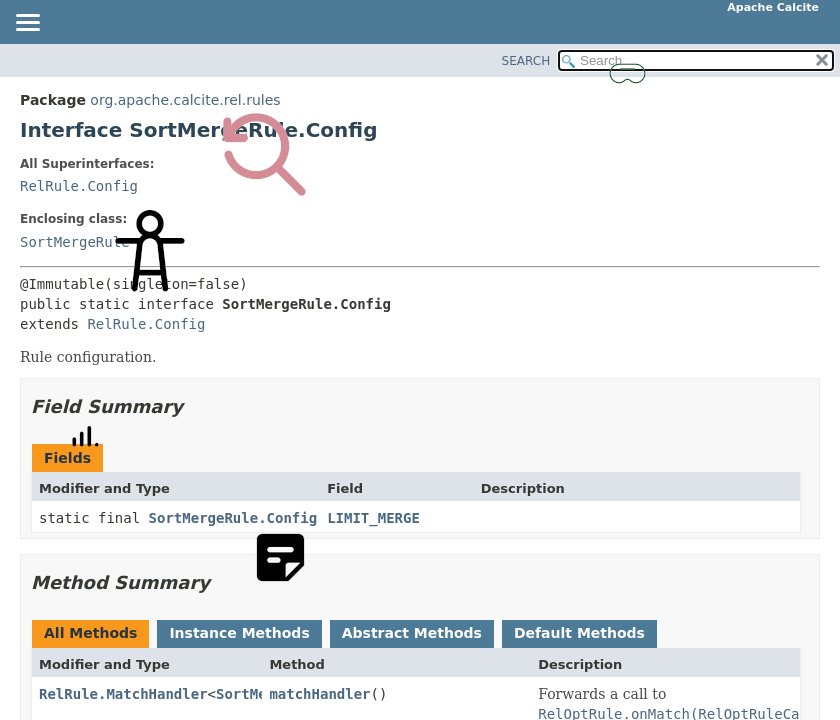 The width and height of the screenshot is (840, 720). I want to click on access virtual reality or AR settings, so click(627, 73).